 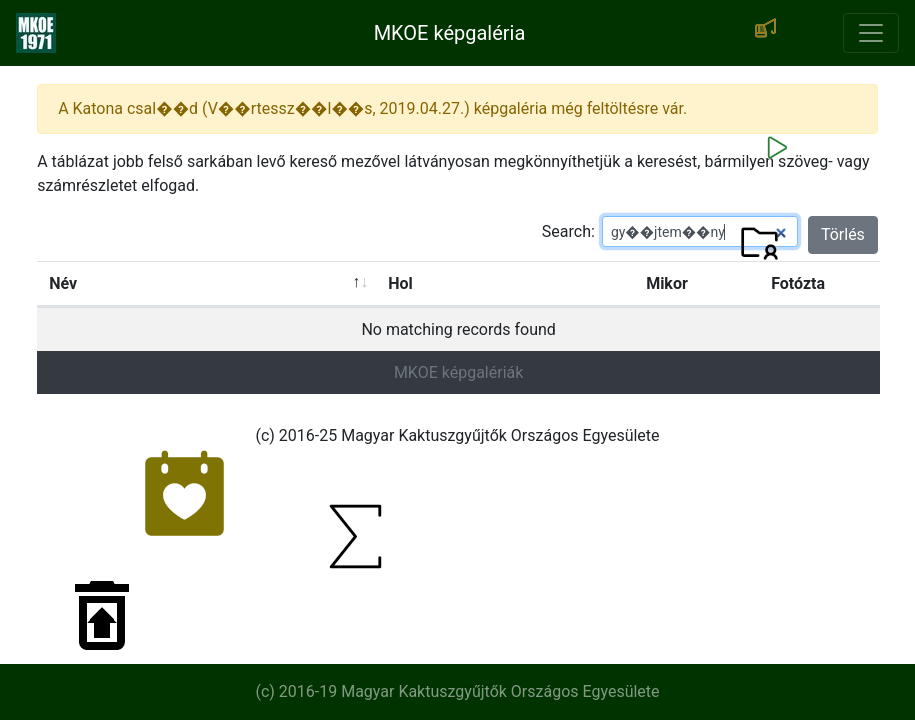 I want to click on restore a deleted item from trash, so click(x=102, y=615).